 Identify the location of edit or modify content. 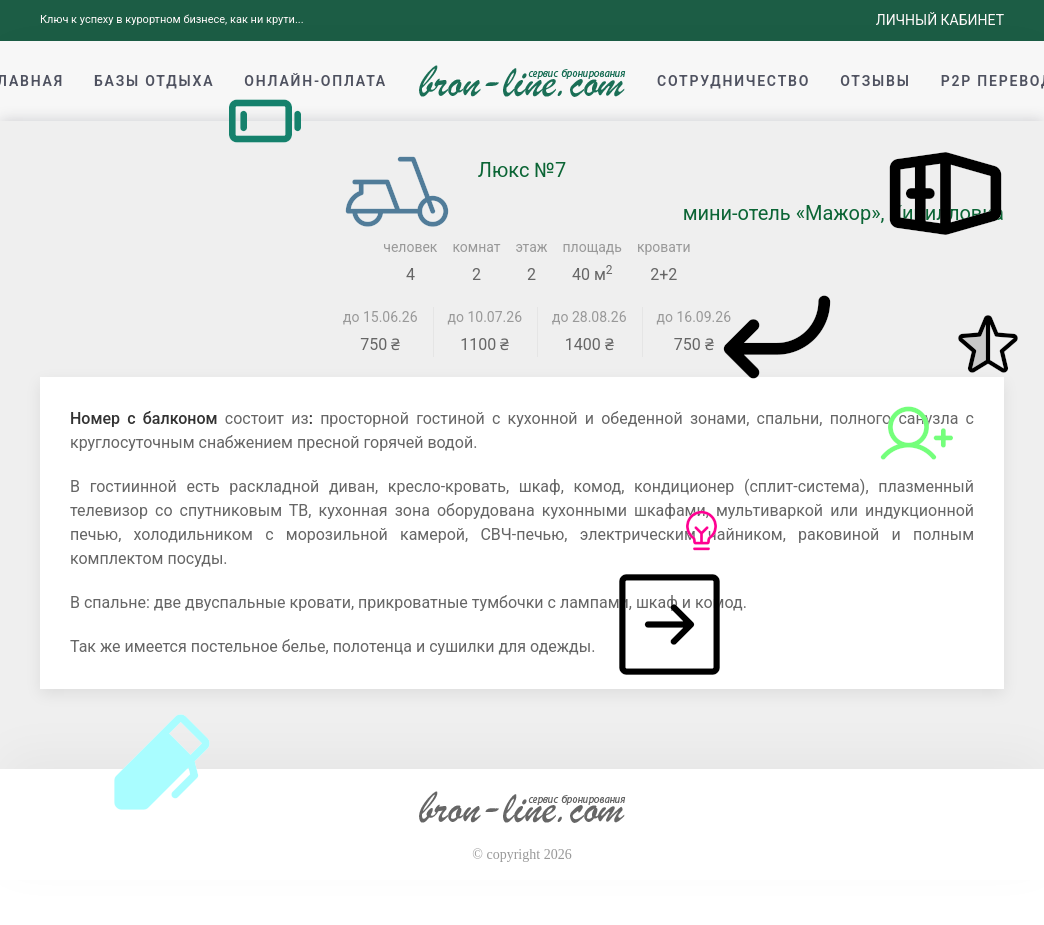
(160, 764).